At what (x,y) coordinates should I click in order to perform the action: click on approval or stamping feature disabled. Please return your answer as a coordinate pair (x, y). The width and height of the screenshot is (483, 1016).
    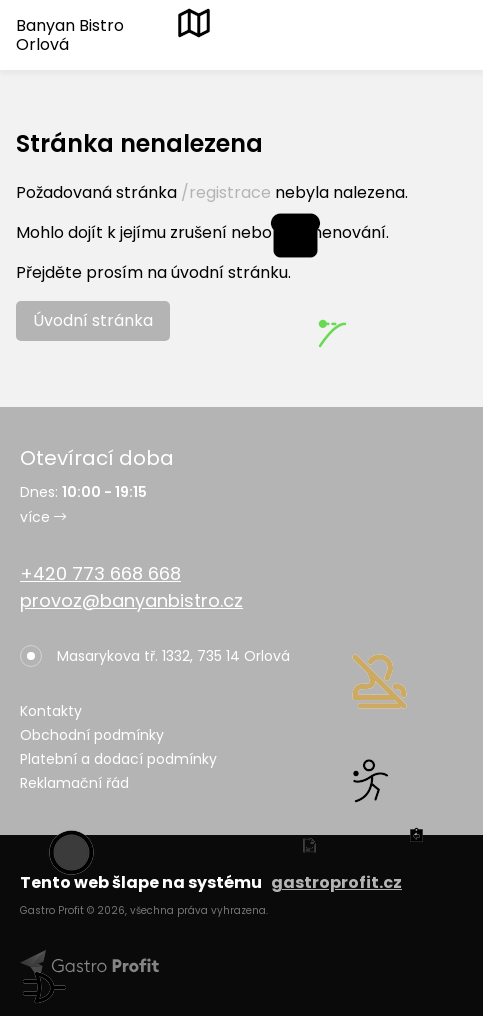
    Looking at the image, I should click on (379, 681).